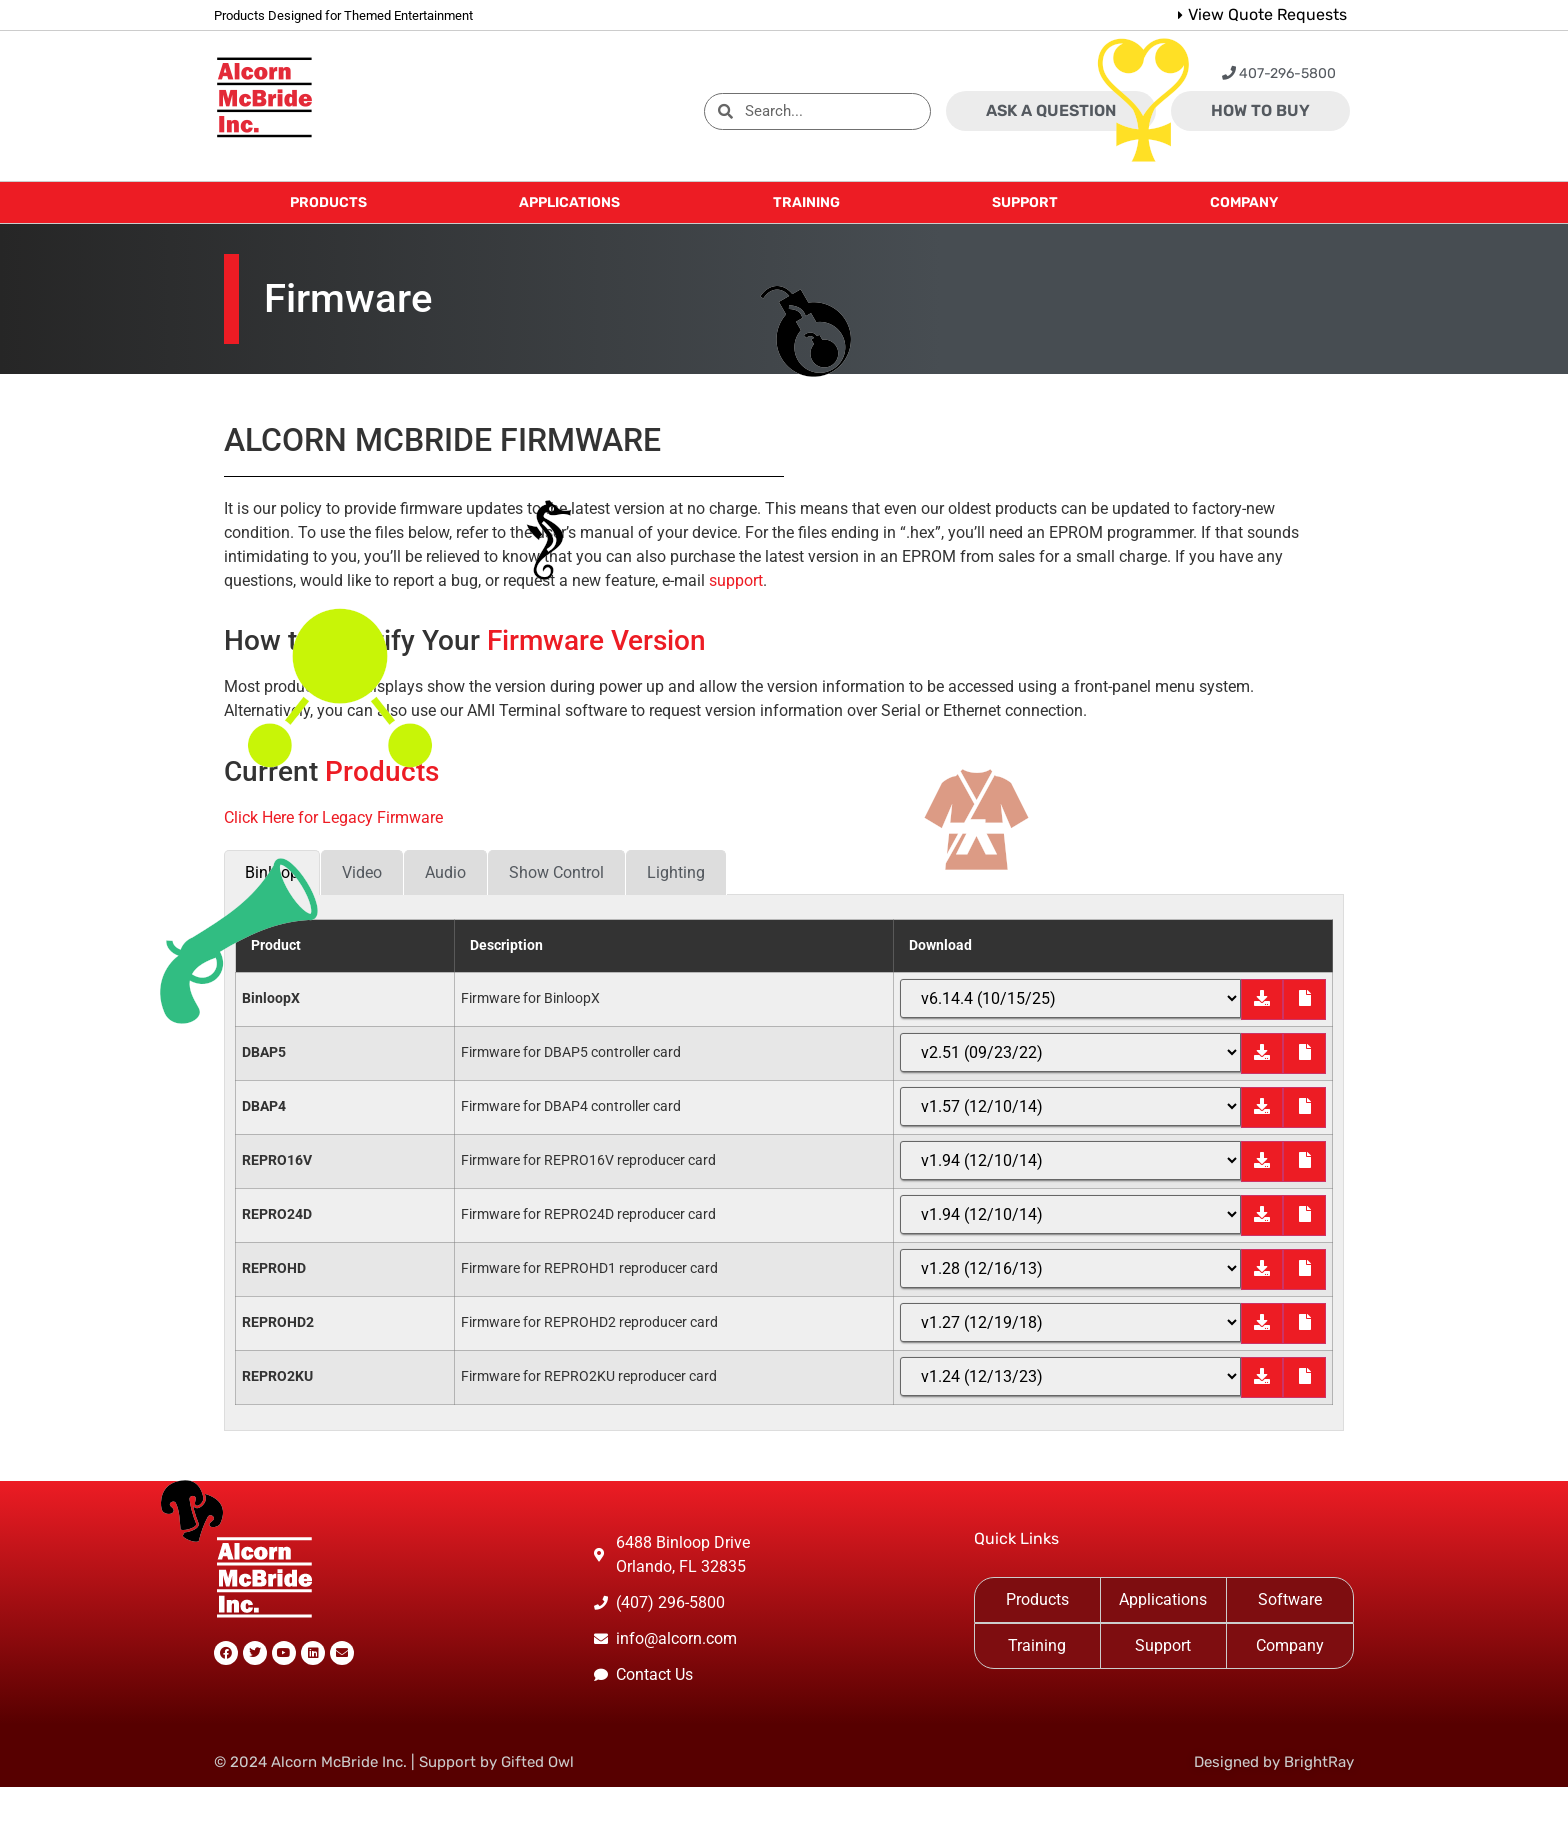 This screenshot has width=1568, height=1847. Describe the element at coordinates (976, 819) in the screenshot. I see `select traditional Japanese clothing item` at that location.